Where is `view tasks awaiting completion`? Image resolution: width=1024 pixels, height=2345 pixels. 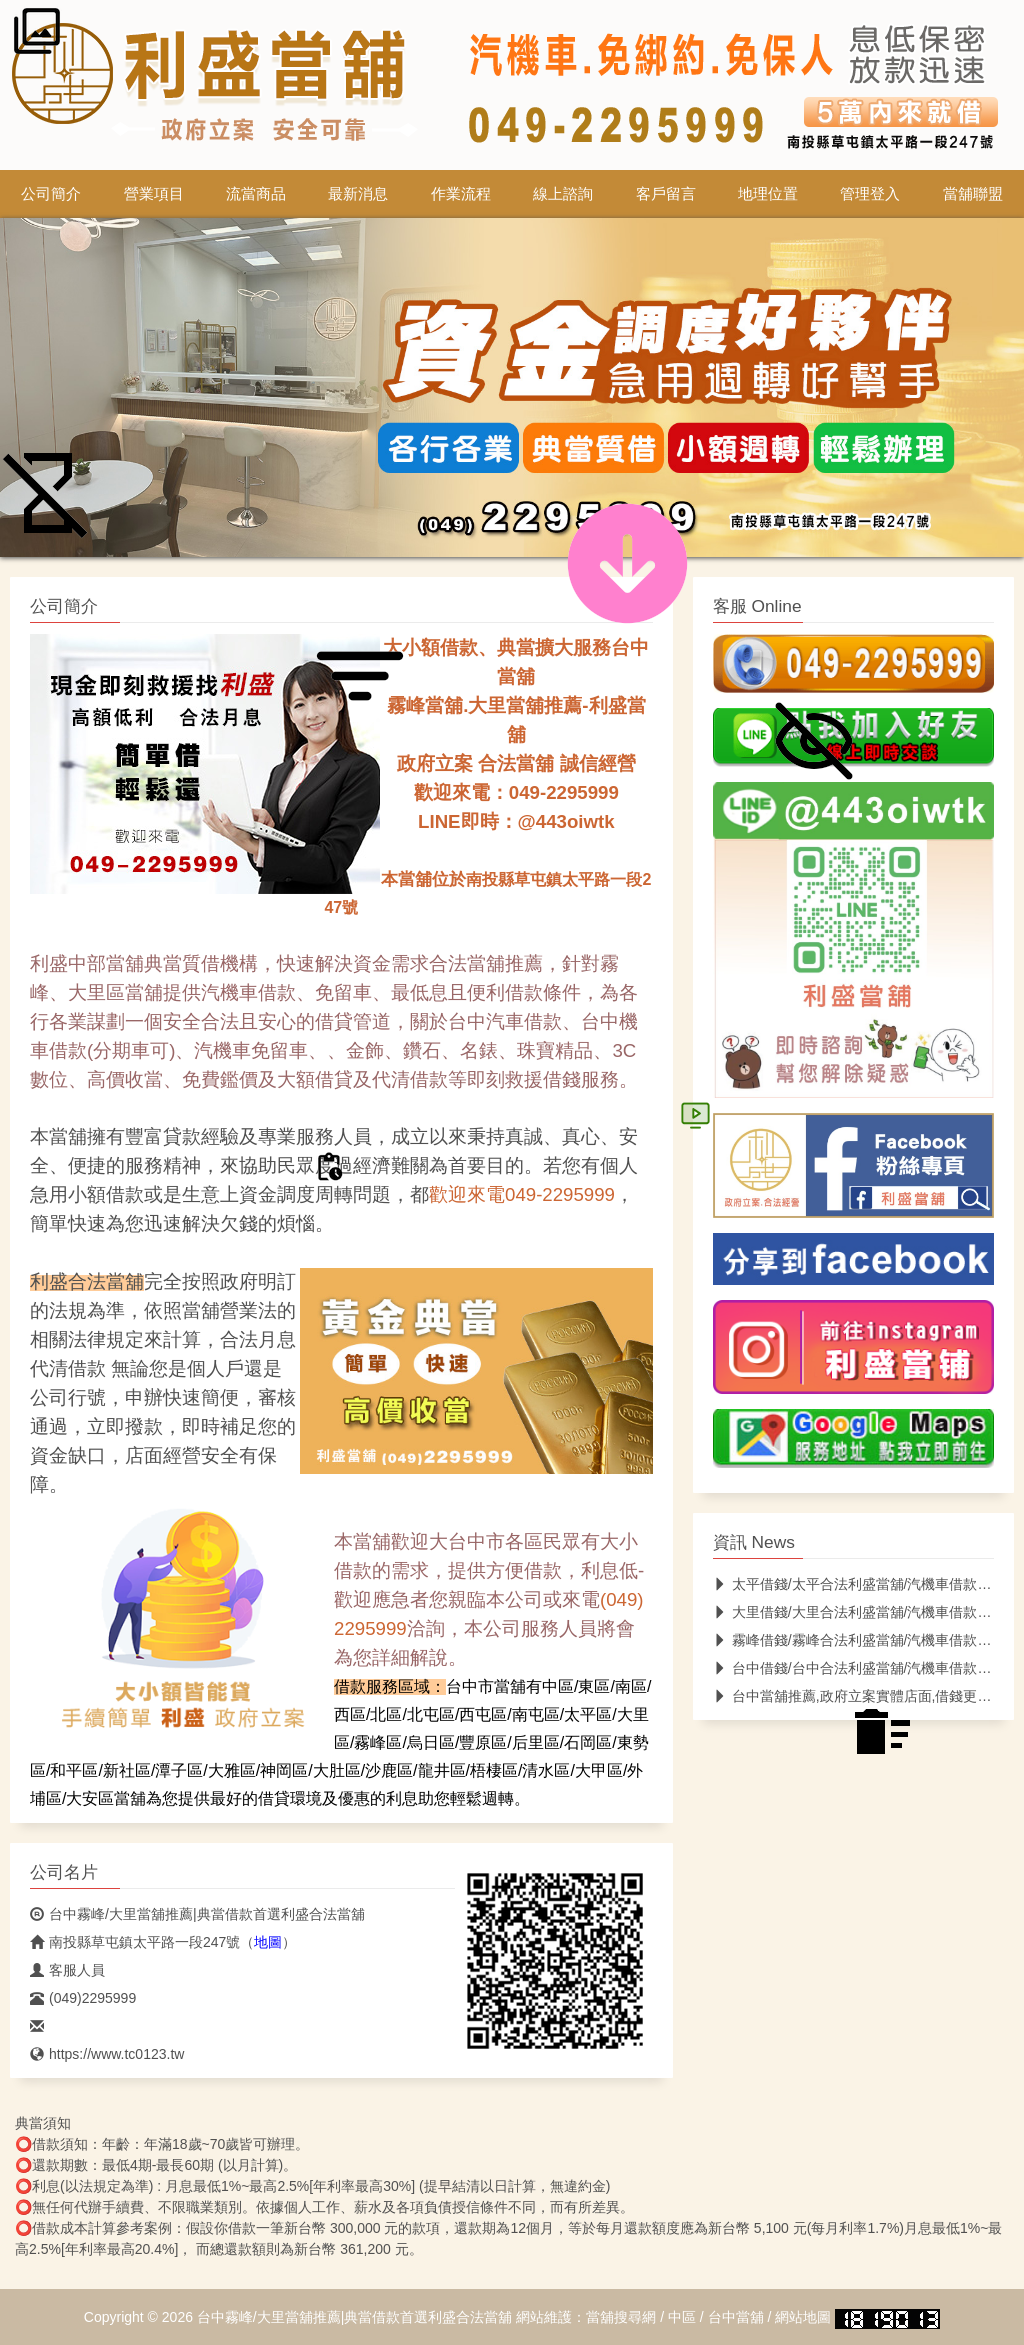 view tasks awaiting completion is located at coordinates (329, 1167).